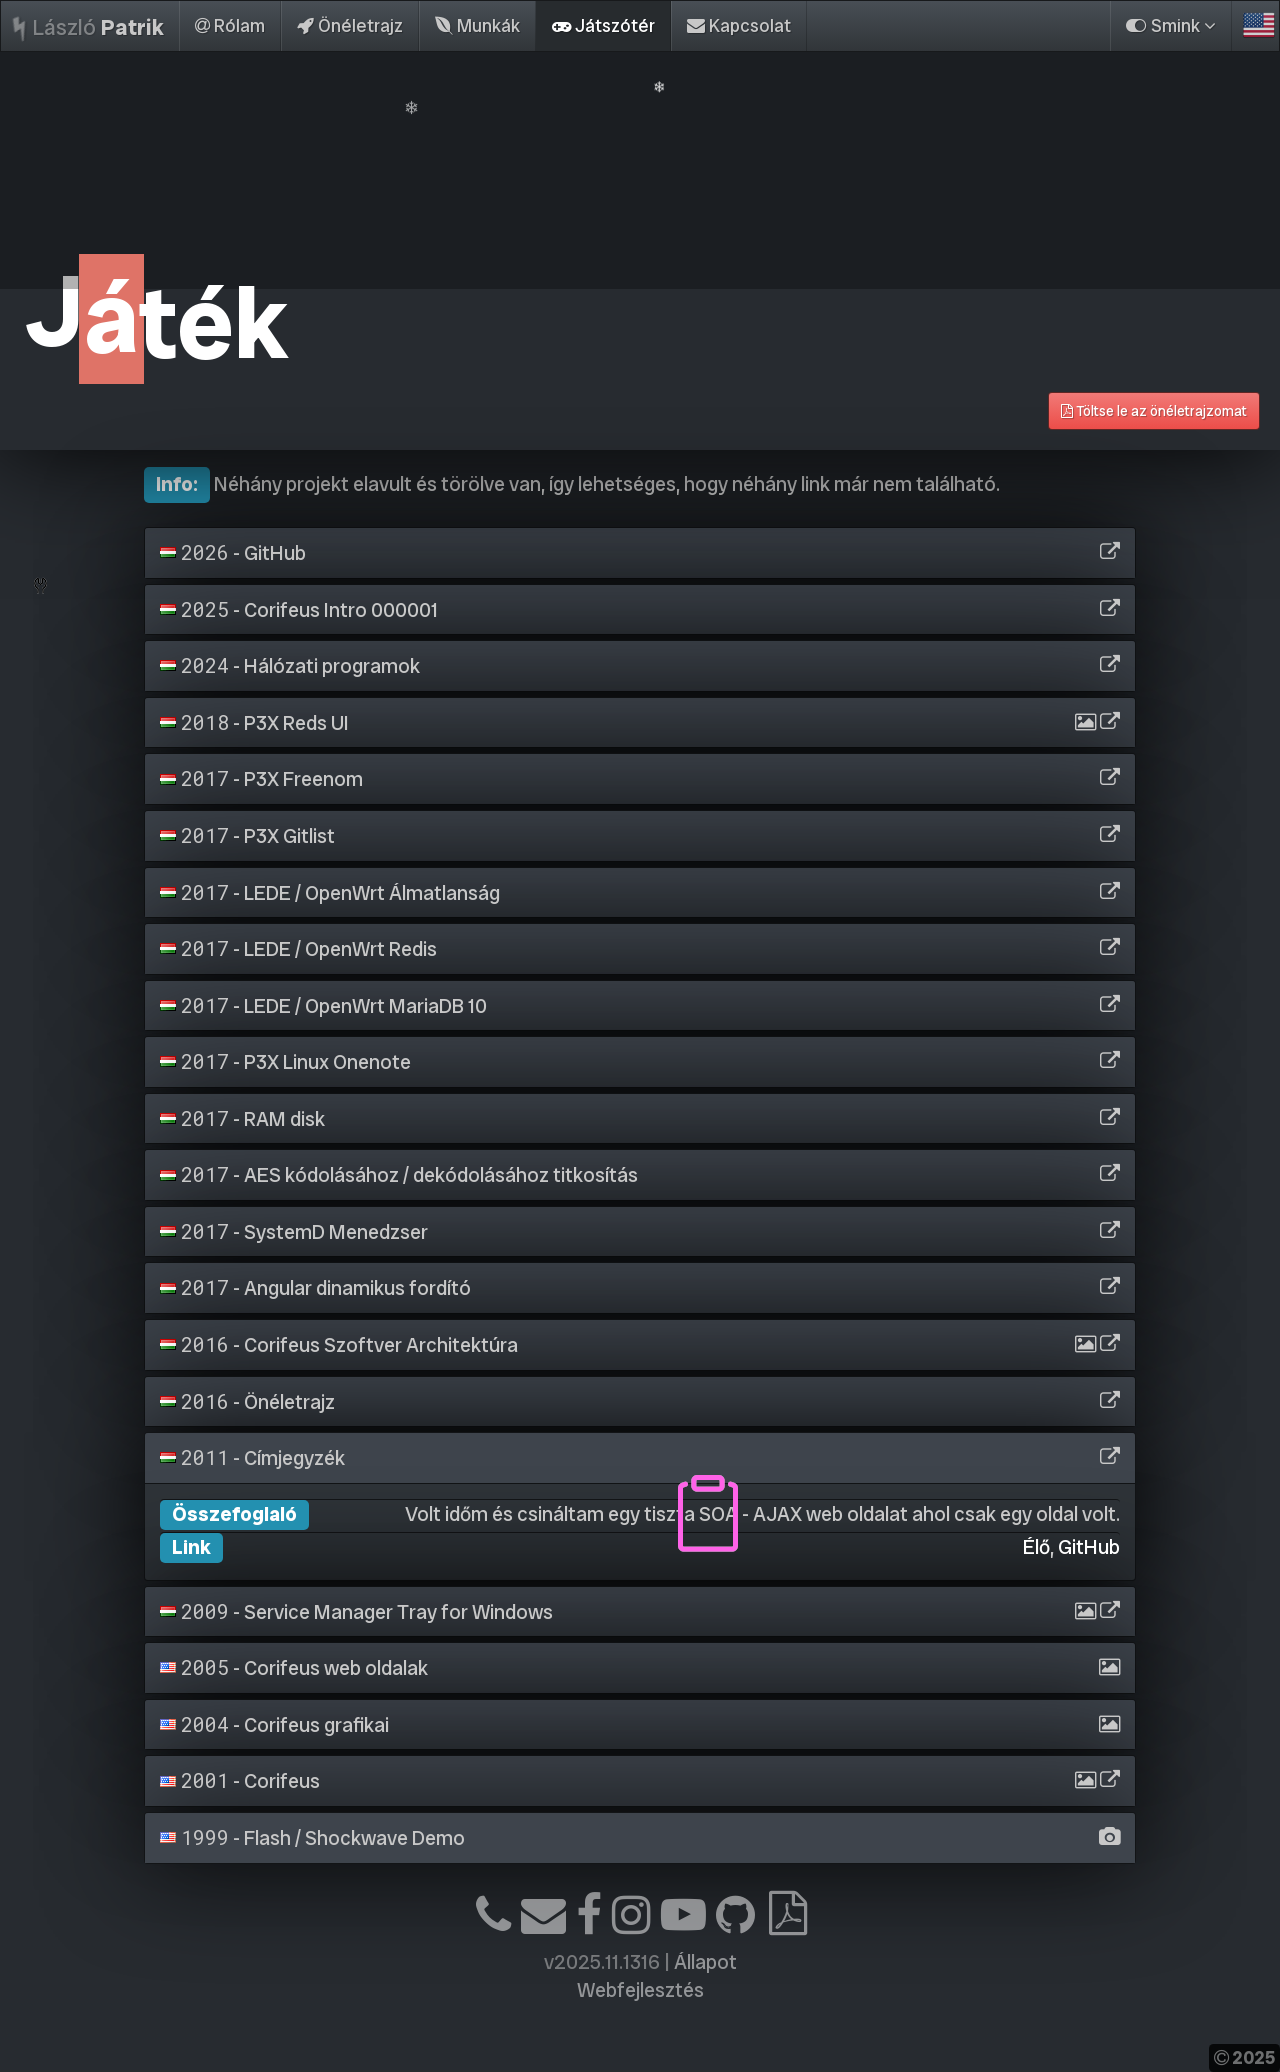  Describe the element at coordinates (40, 585) in the screenshot. I see `access settings or configuration options` at that location.